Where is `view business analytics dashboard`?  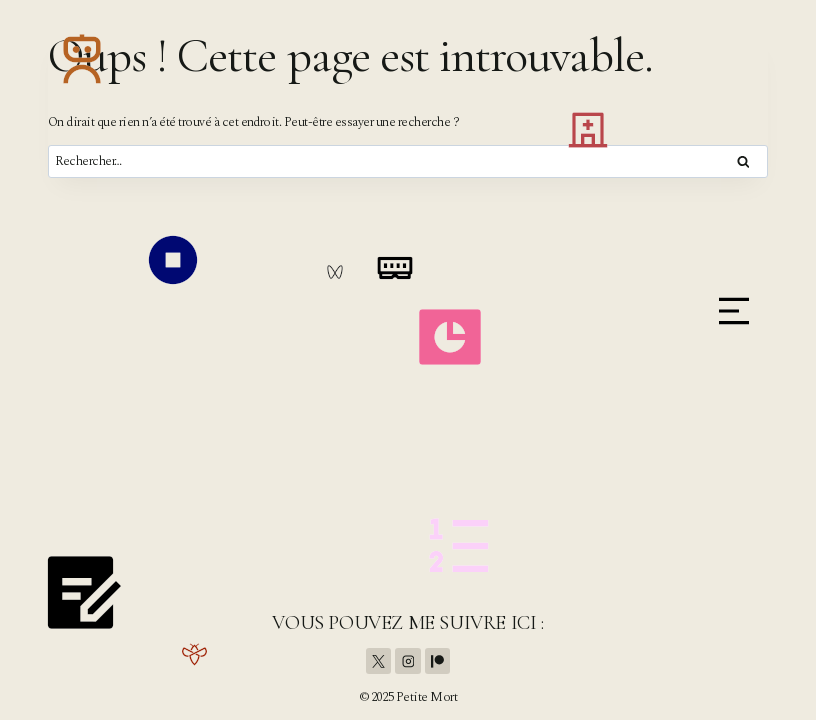
view business analytics dashboard is located at coordinates (450, 337).